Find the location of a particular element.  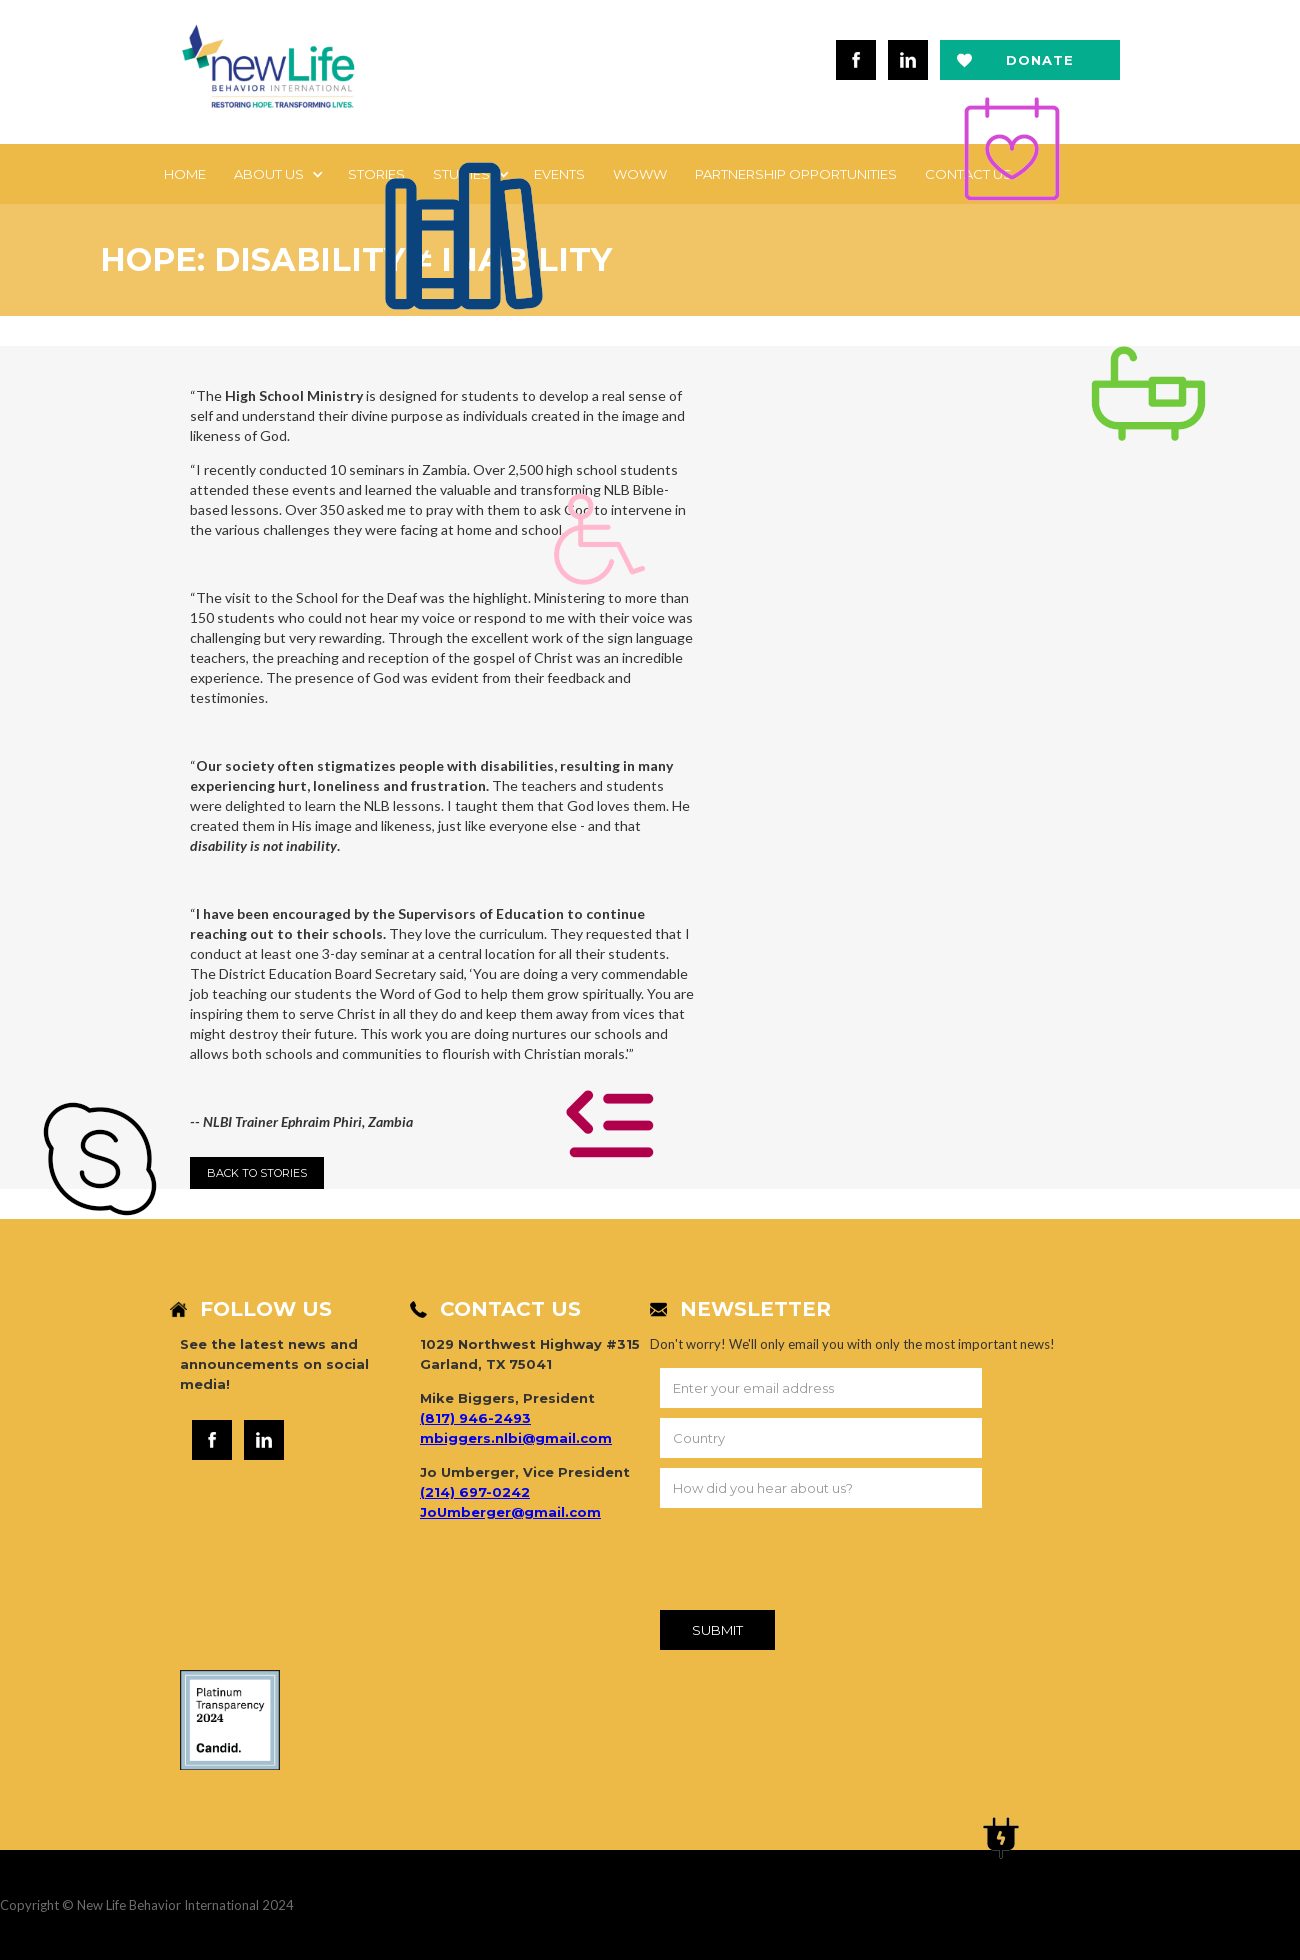

indicates wheelchair accessible facilities is located at coordinates (591, 541).